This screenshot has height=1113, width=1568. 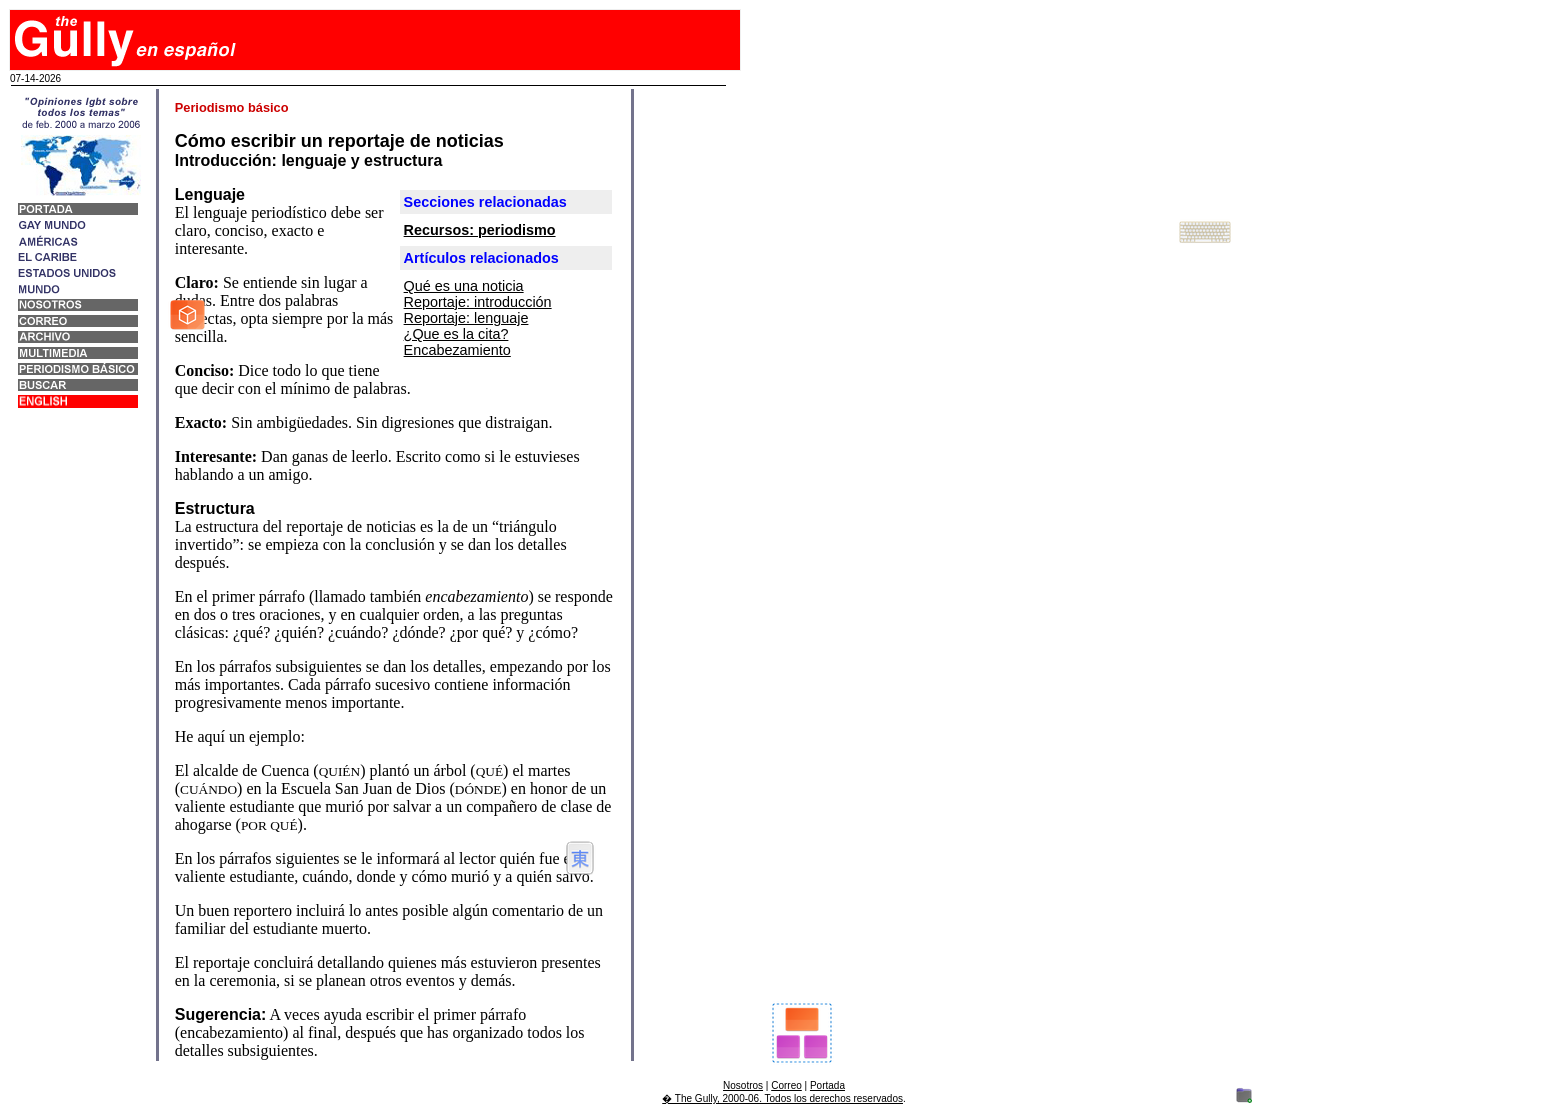 What do you see at coordinates (1205, 232) in the screenshot?
I see `connect a bluetooth keyboard` at bounding box center [1205, 232].